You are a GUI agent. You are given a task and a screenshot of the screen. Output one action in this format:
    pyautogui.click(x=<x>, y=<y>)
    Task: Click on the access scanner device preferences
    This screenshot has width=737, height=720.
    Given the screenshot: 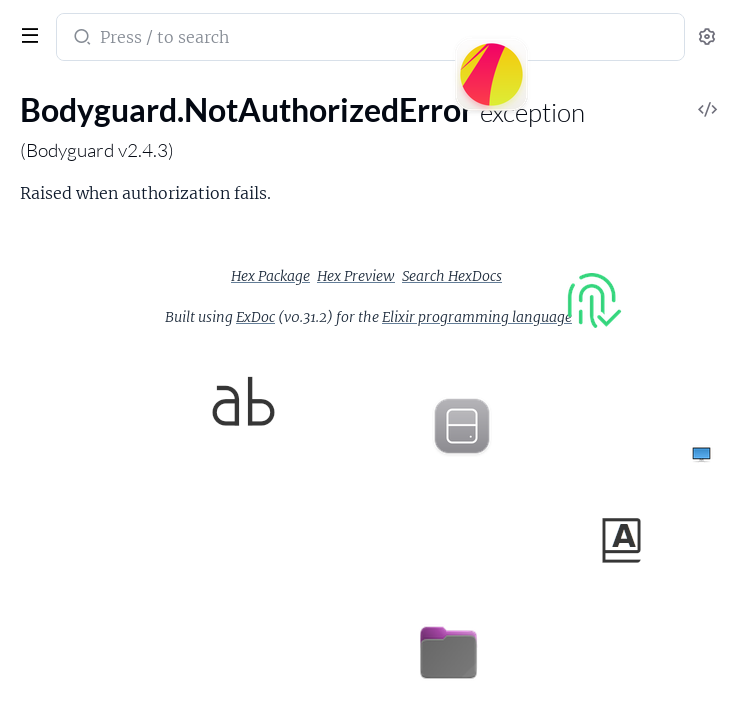 What is the action you would take?
    pyautogui.click(x=462, y=427)
    